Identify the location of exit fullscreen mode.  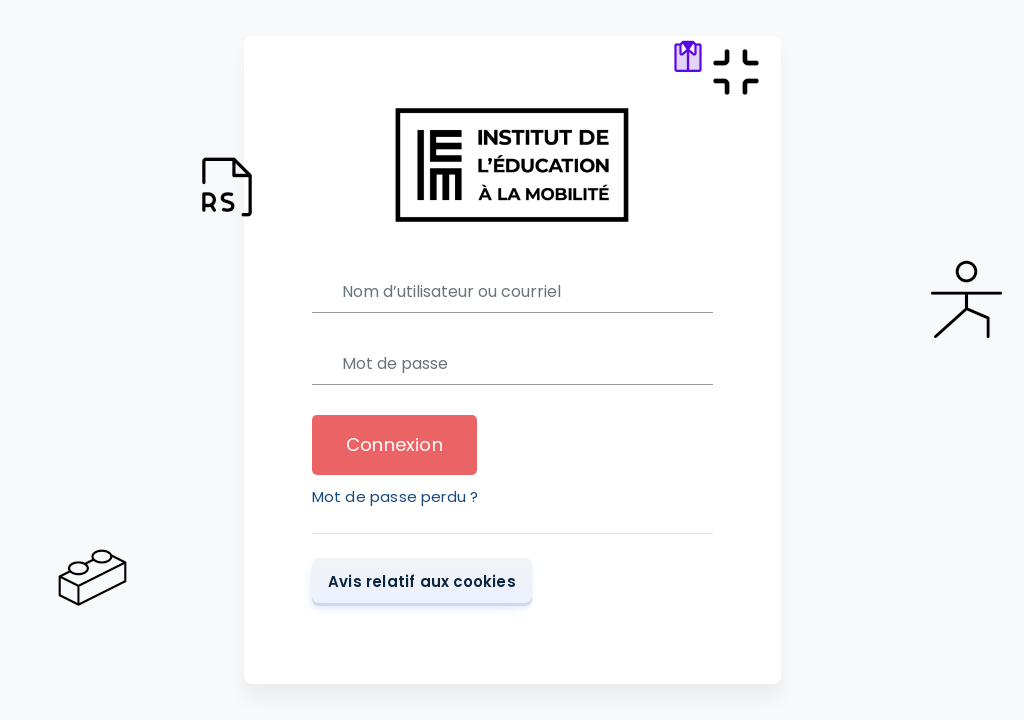
(736, 72).